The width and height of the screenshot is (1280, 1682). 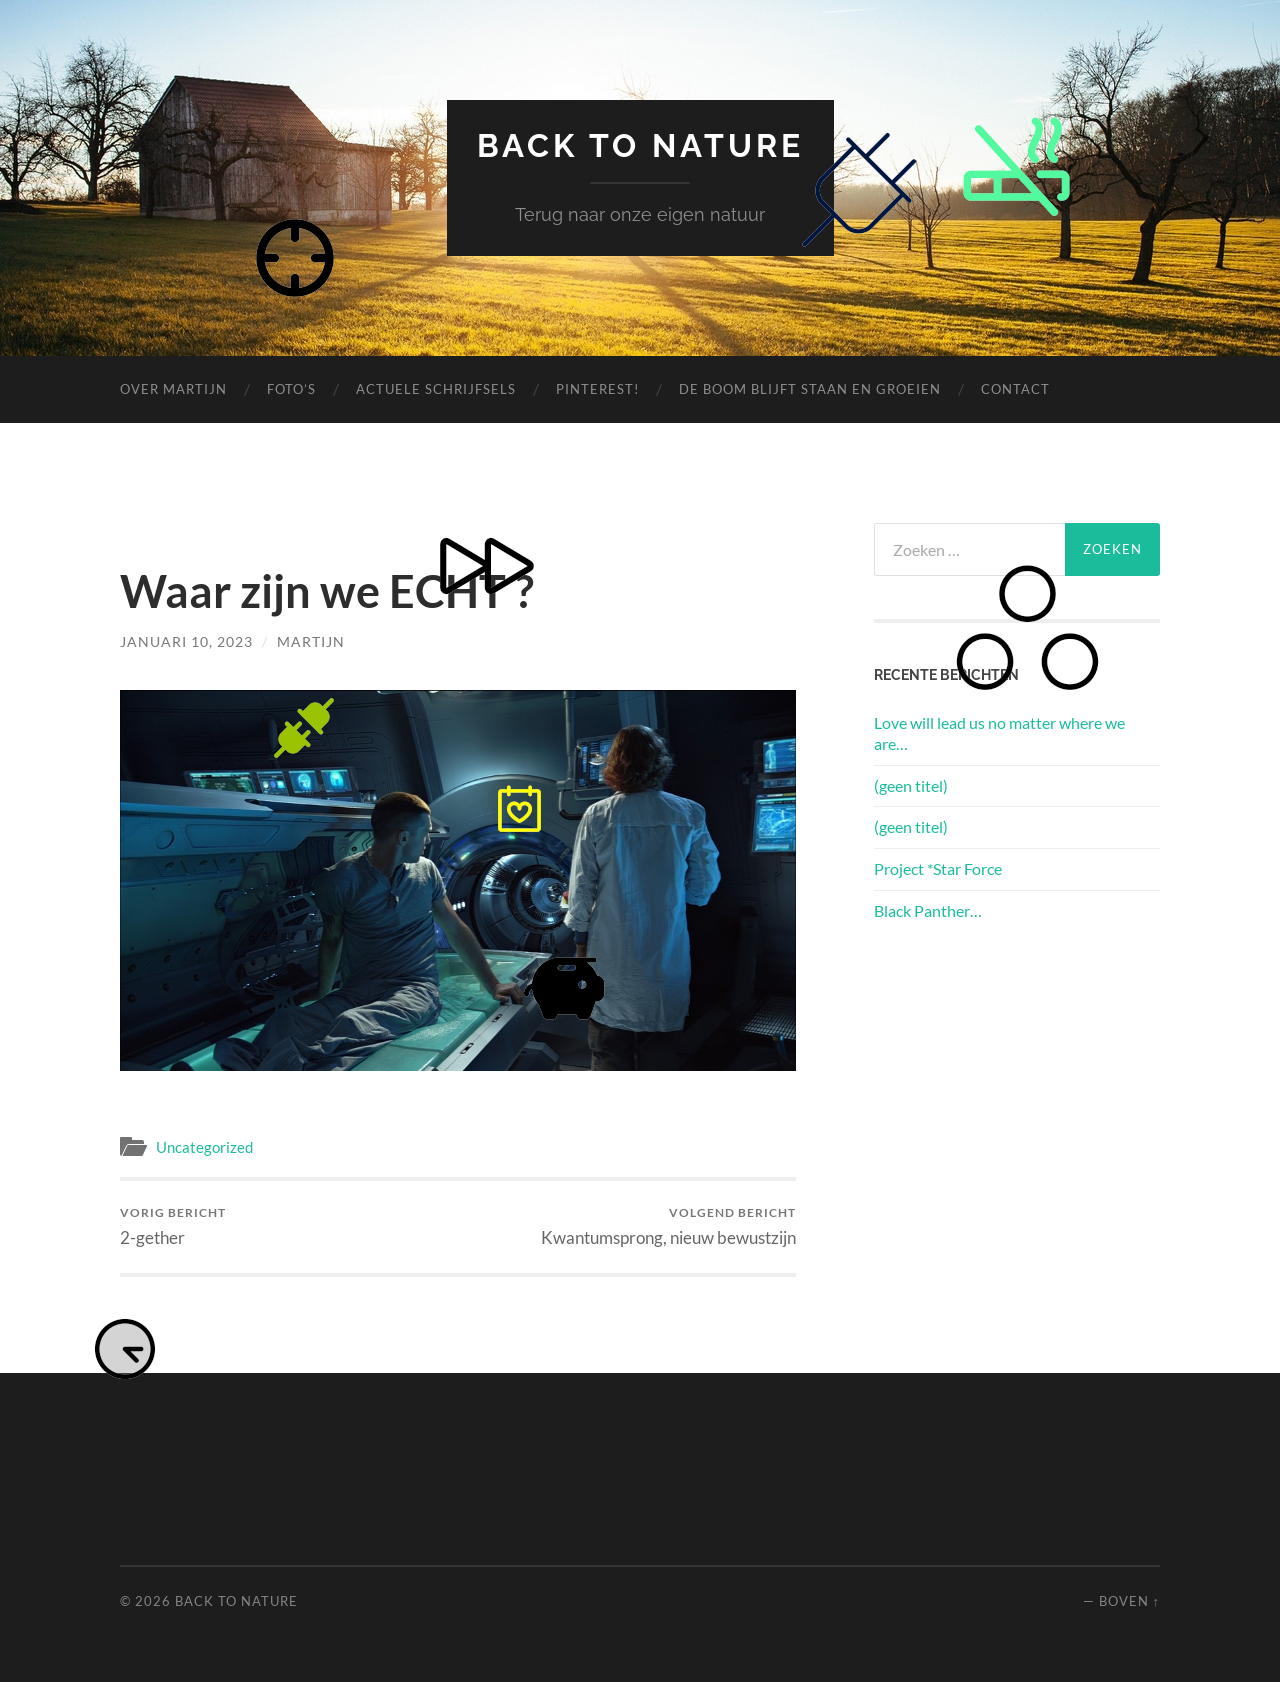 I want to click on view favorite or loved events, so click(x=519, y=810).